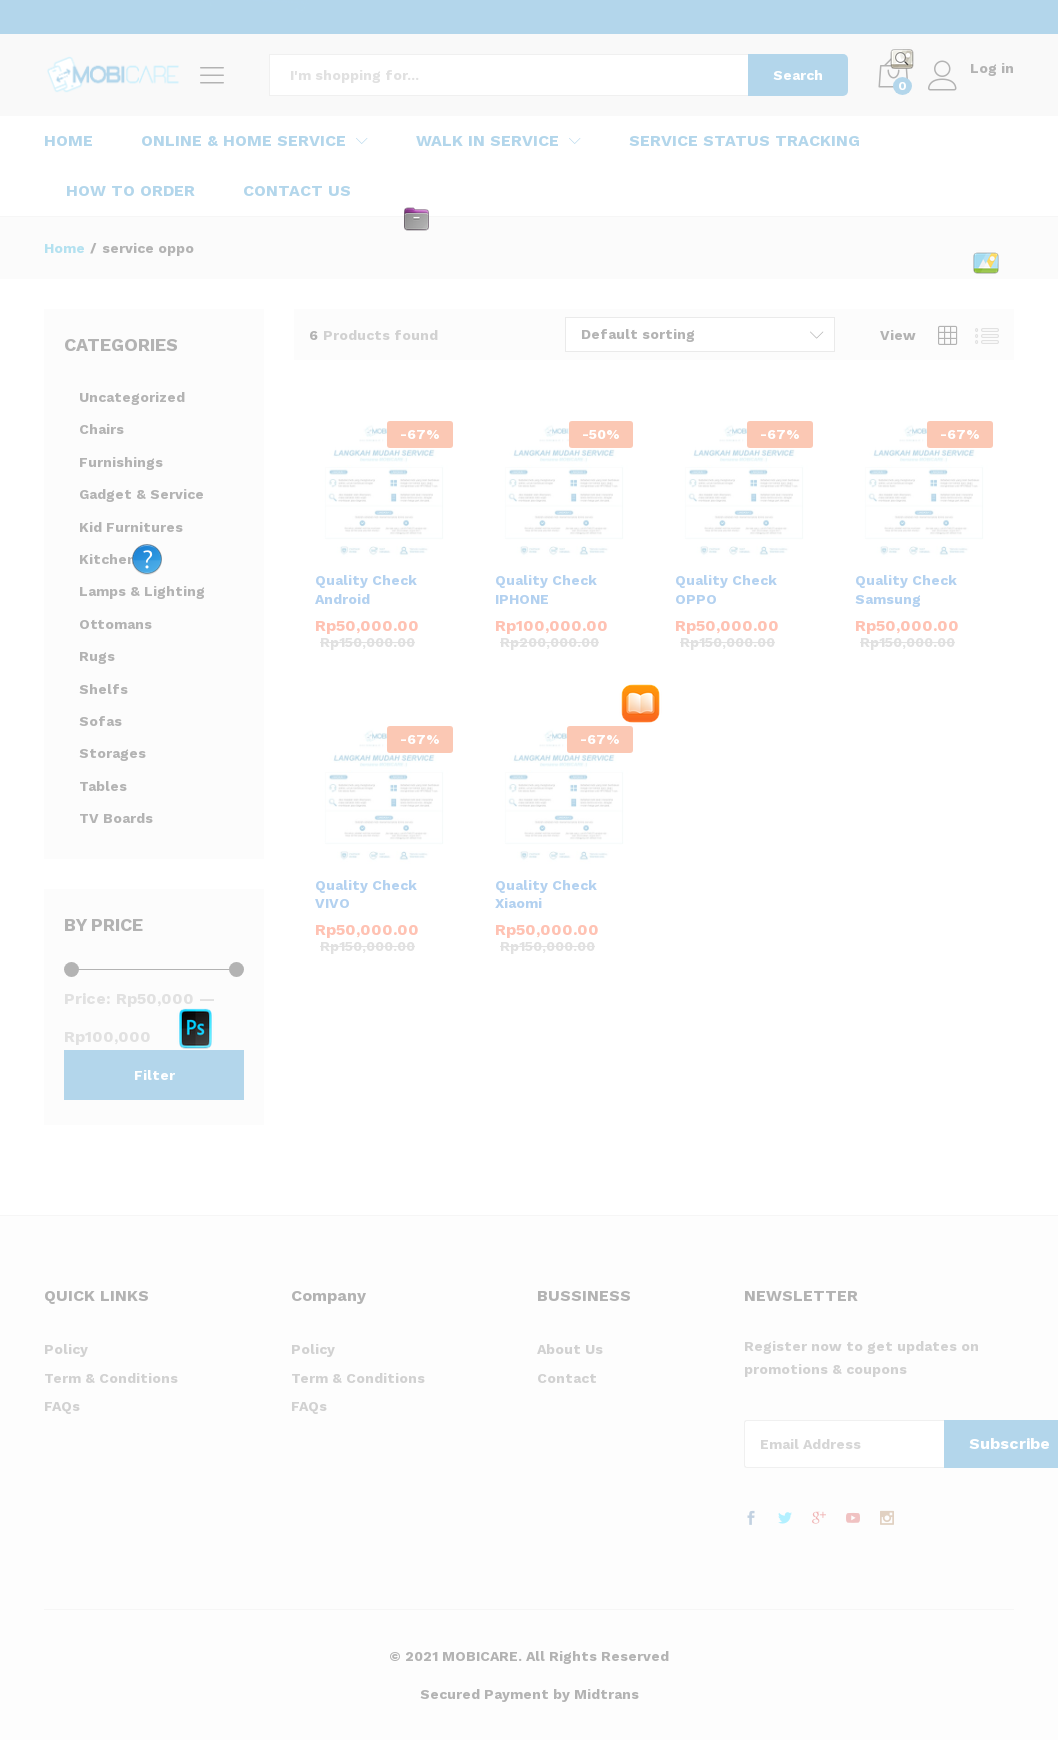 Image resolution: width=1058 pixels, height=1740 pixels. I want to click on adobe photoshop file type indicator, so click(195, 1028).